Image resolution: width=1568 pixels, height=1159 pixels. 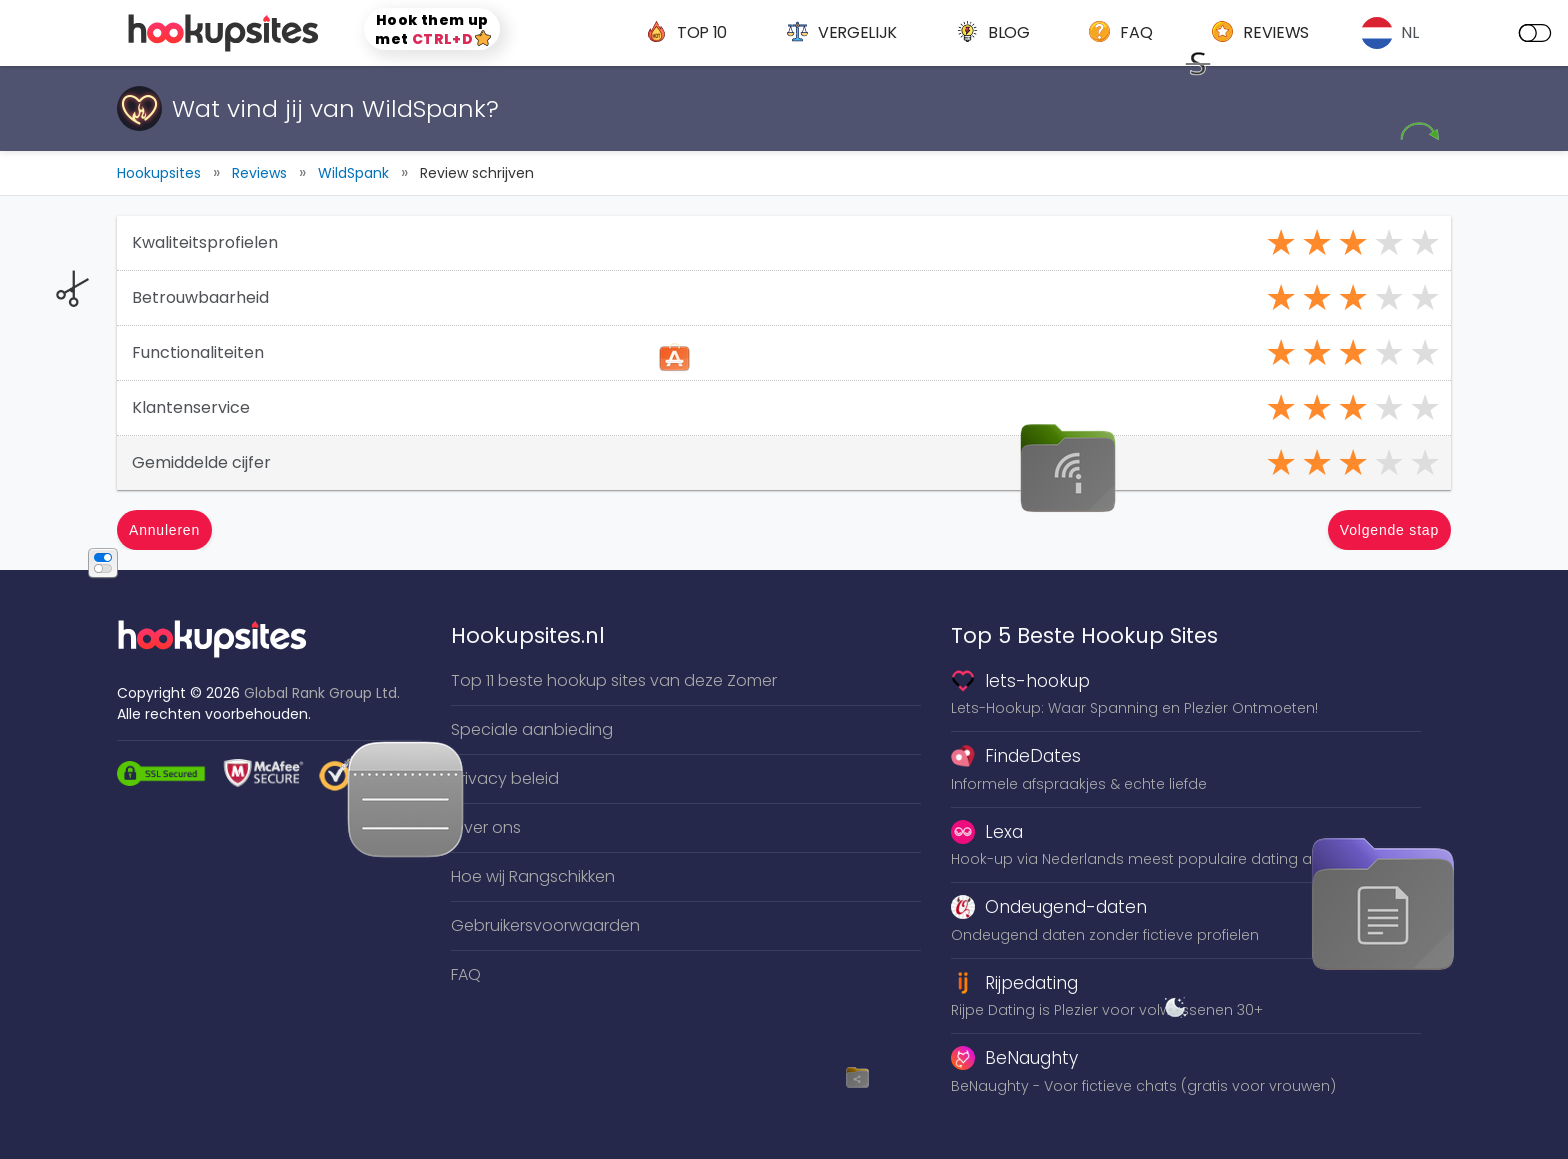 I want to click on access your public shared folder, so click(x=857, y=1077).